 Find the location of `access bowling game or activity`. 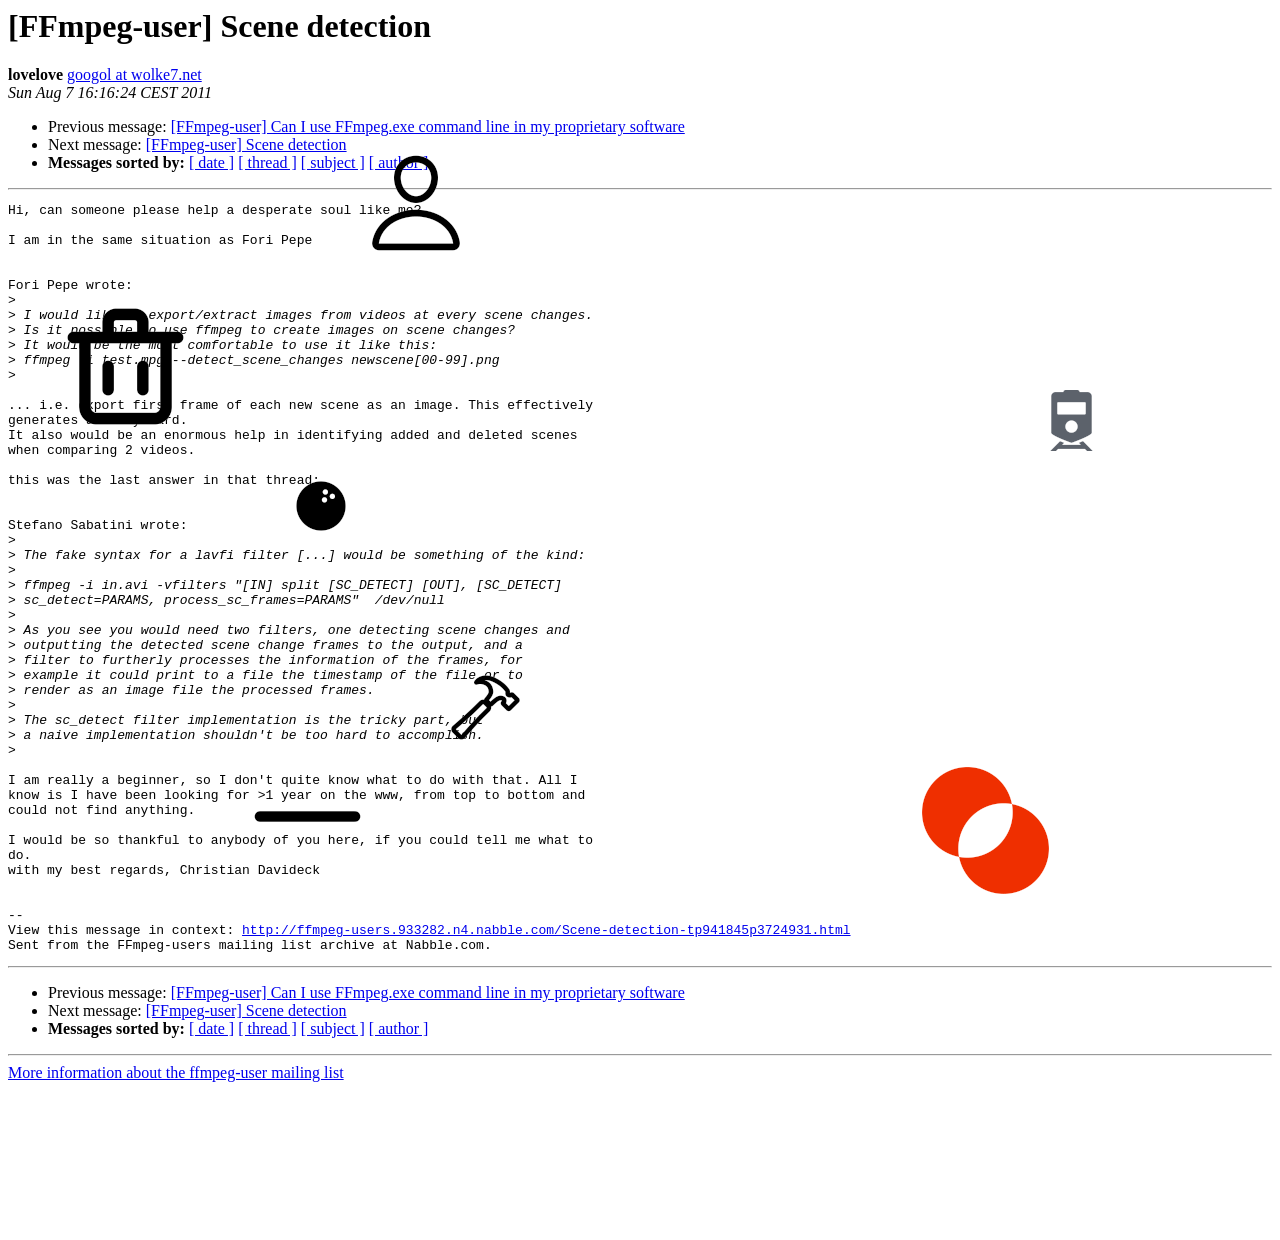

access bowling game or activity is located at coordinates (321, 506).